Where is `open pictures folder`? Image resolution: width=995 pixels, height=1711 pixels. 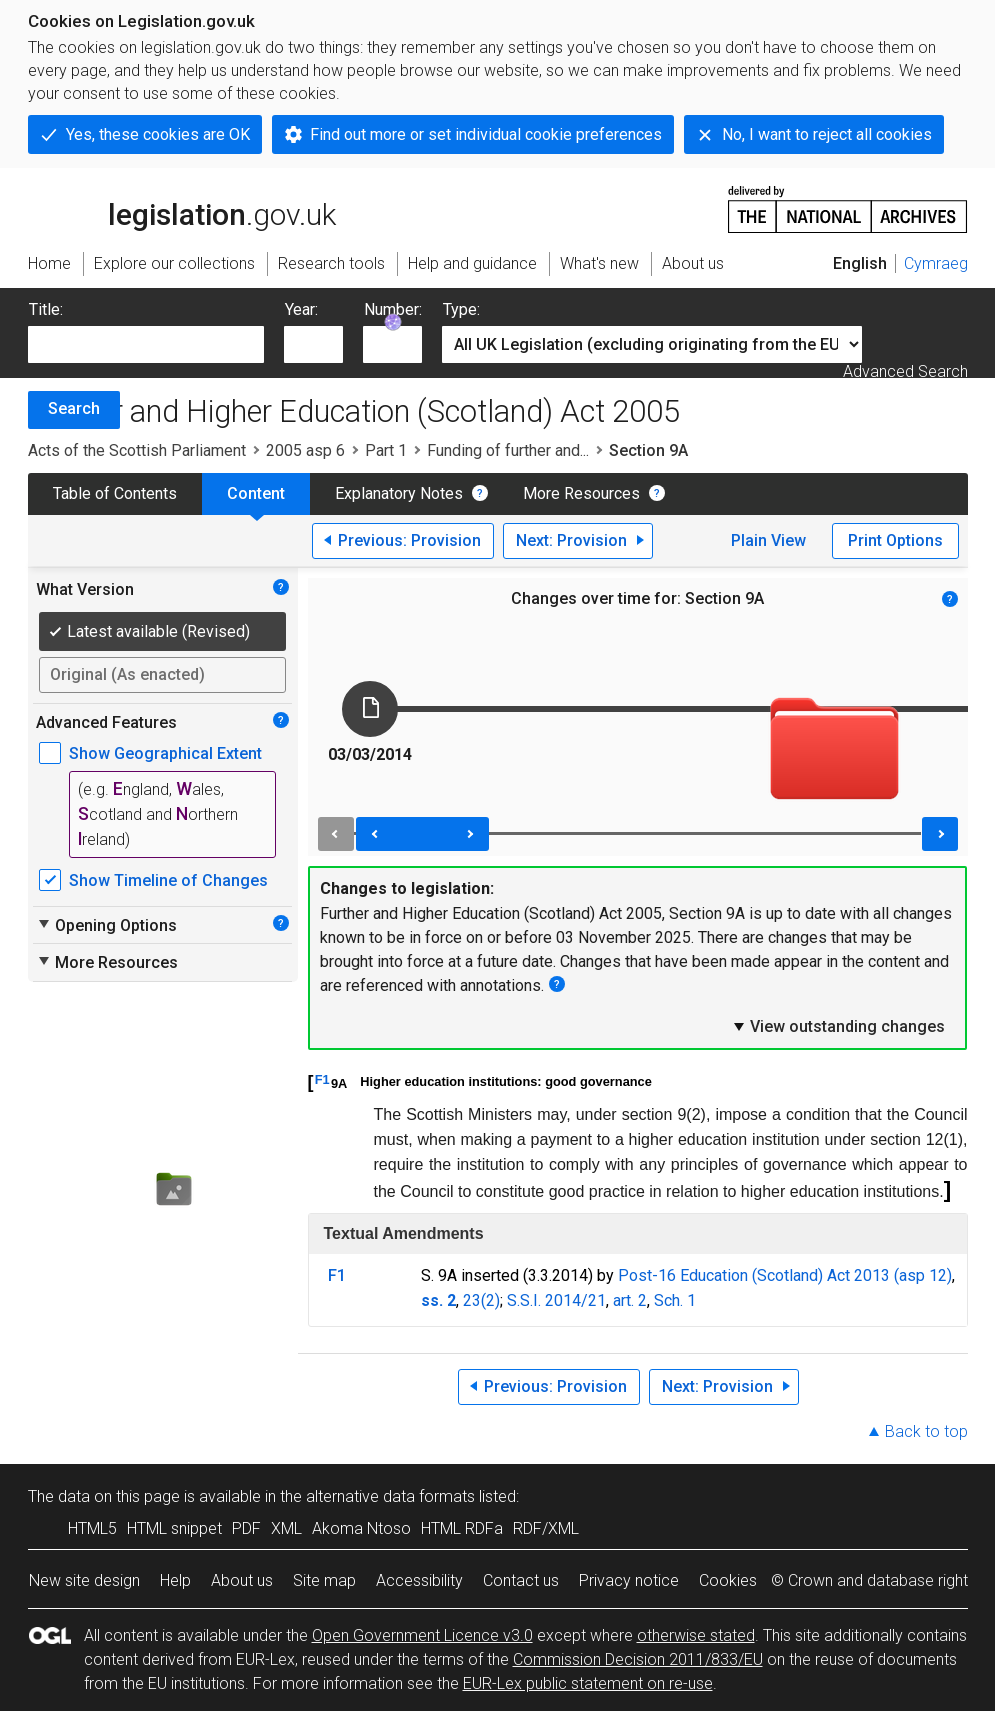 open pictures folder is located at coordinates (174, 1189).